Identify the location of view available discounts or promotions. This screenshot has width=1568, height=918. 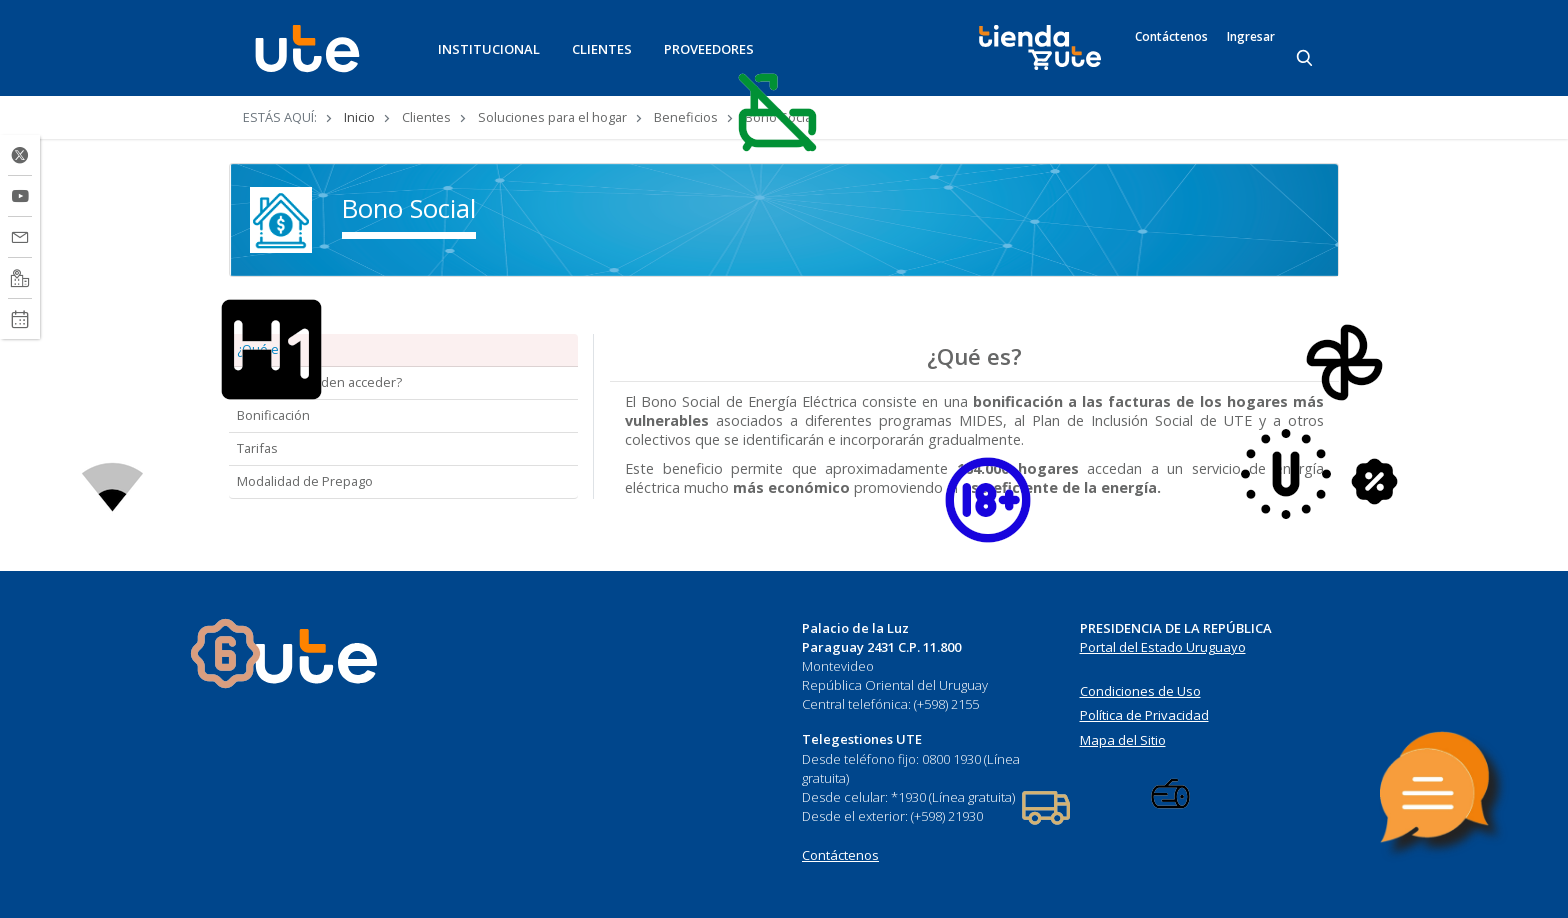
(1374, 481).